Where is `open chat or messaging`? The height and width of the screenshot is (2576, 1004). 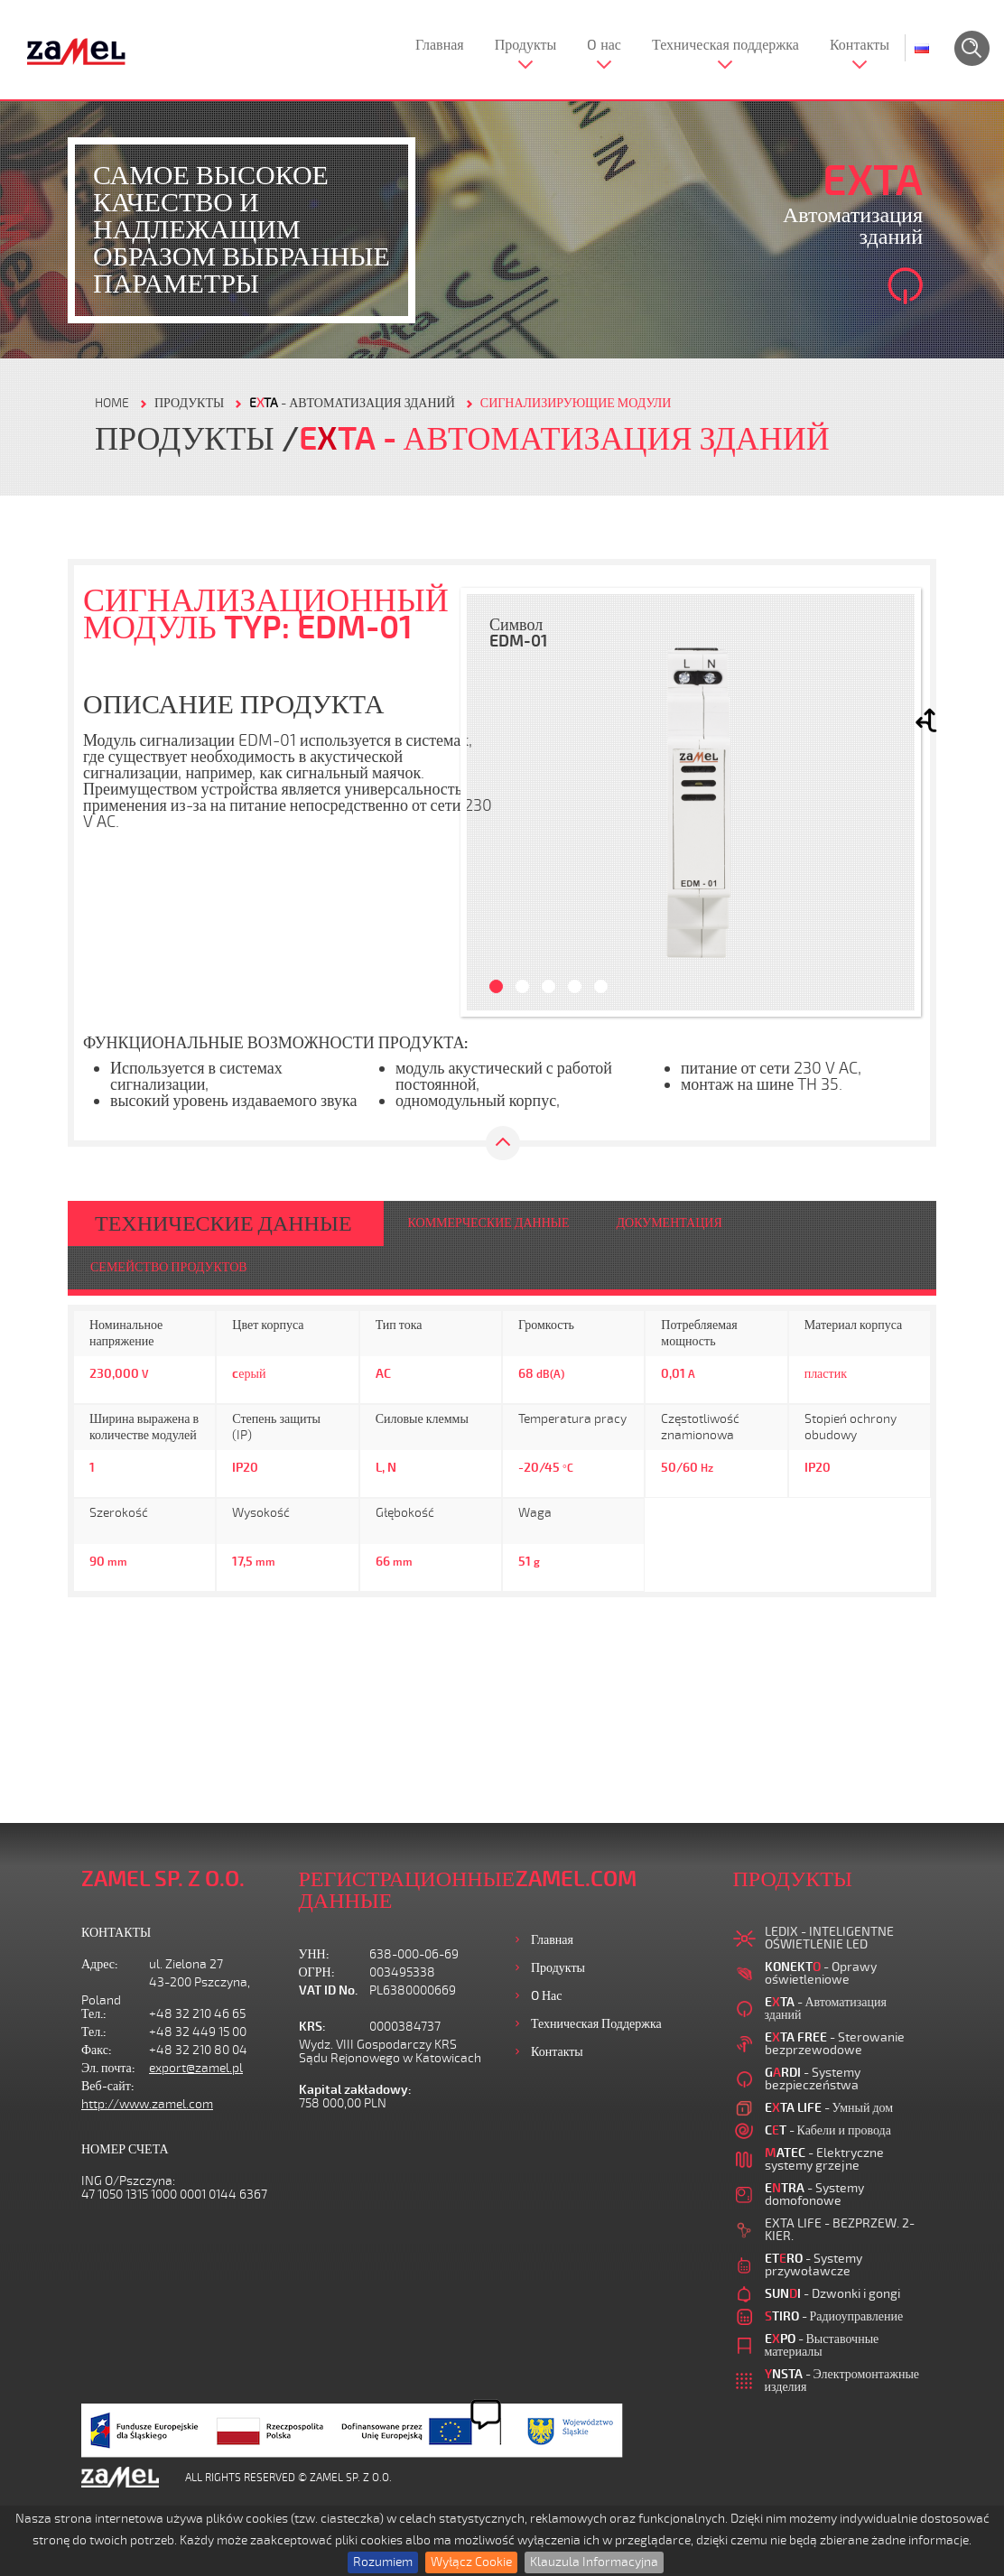
open chat or messaging is located at coordinates (486, 2413).